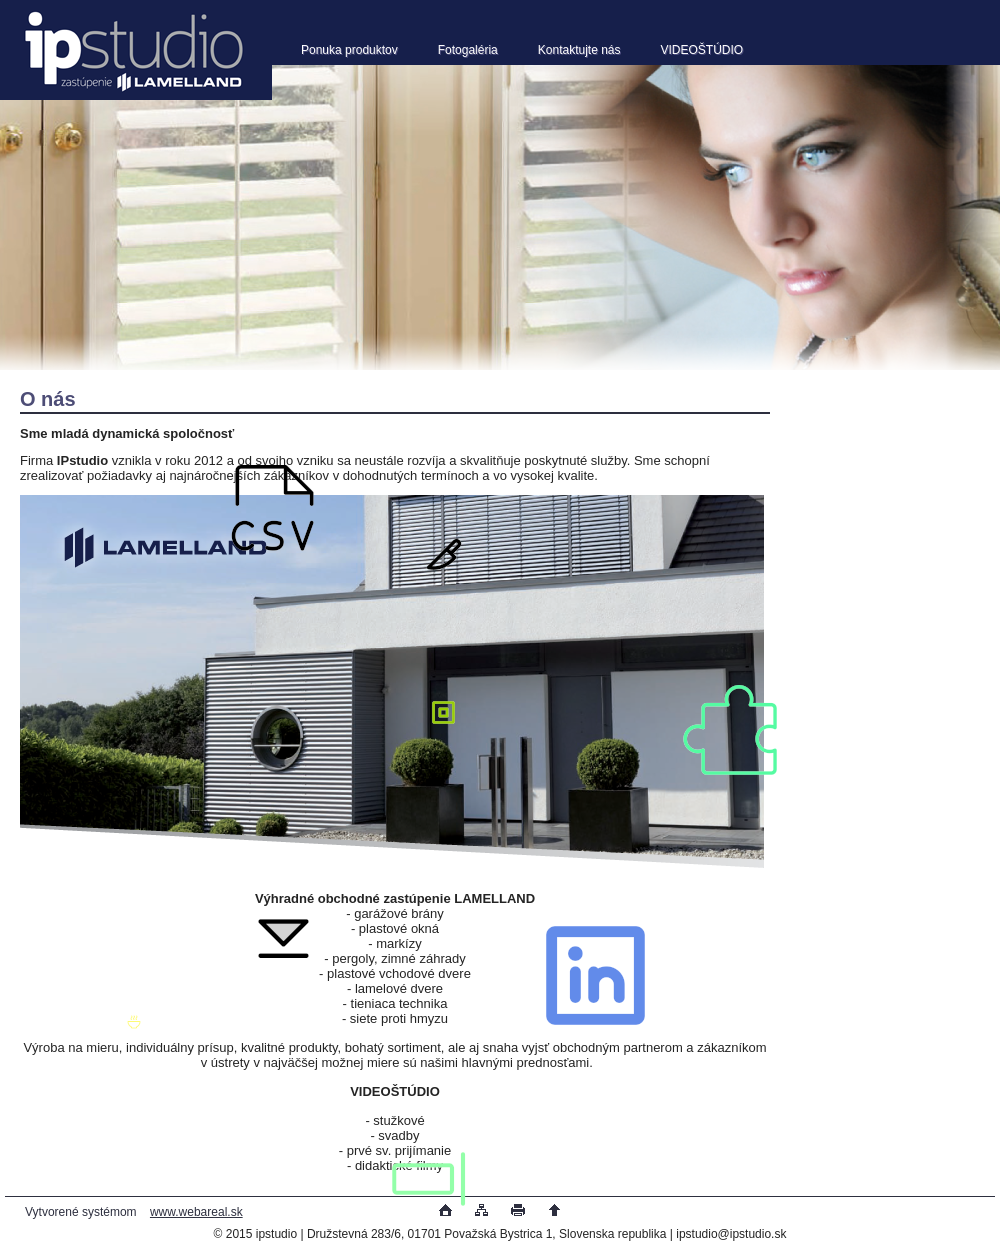 The height and width of the screenshot is (1241, 1000). Describe the element at coordinates (595, 975) in the screenshot. I see `open LinkedIn profile or app` at that location.